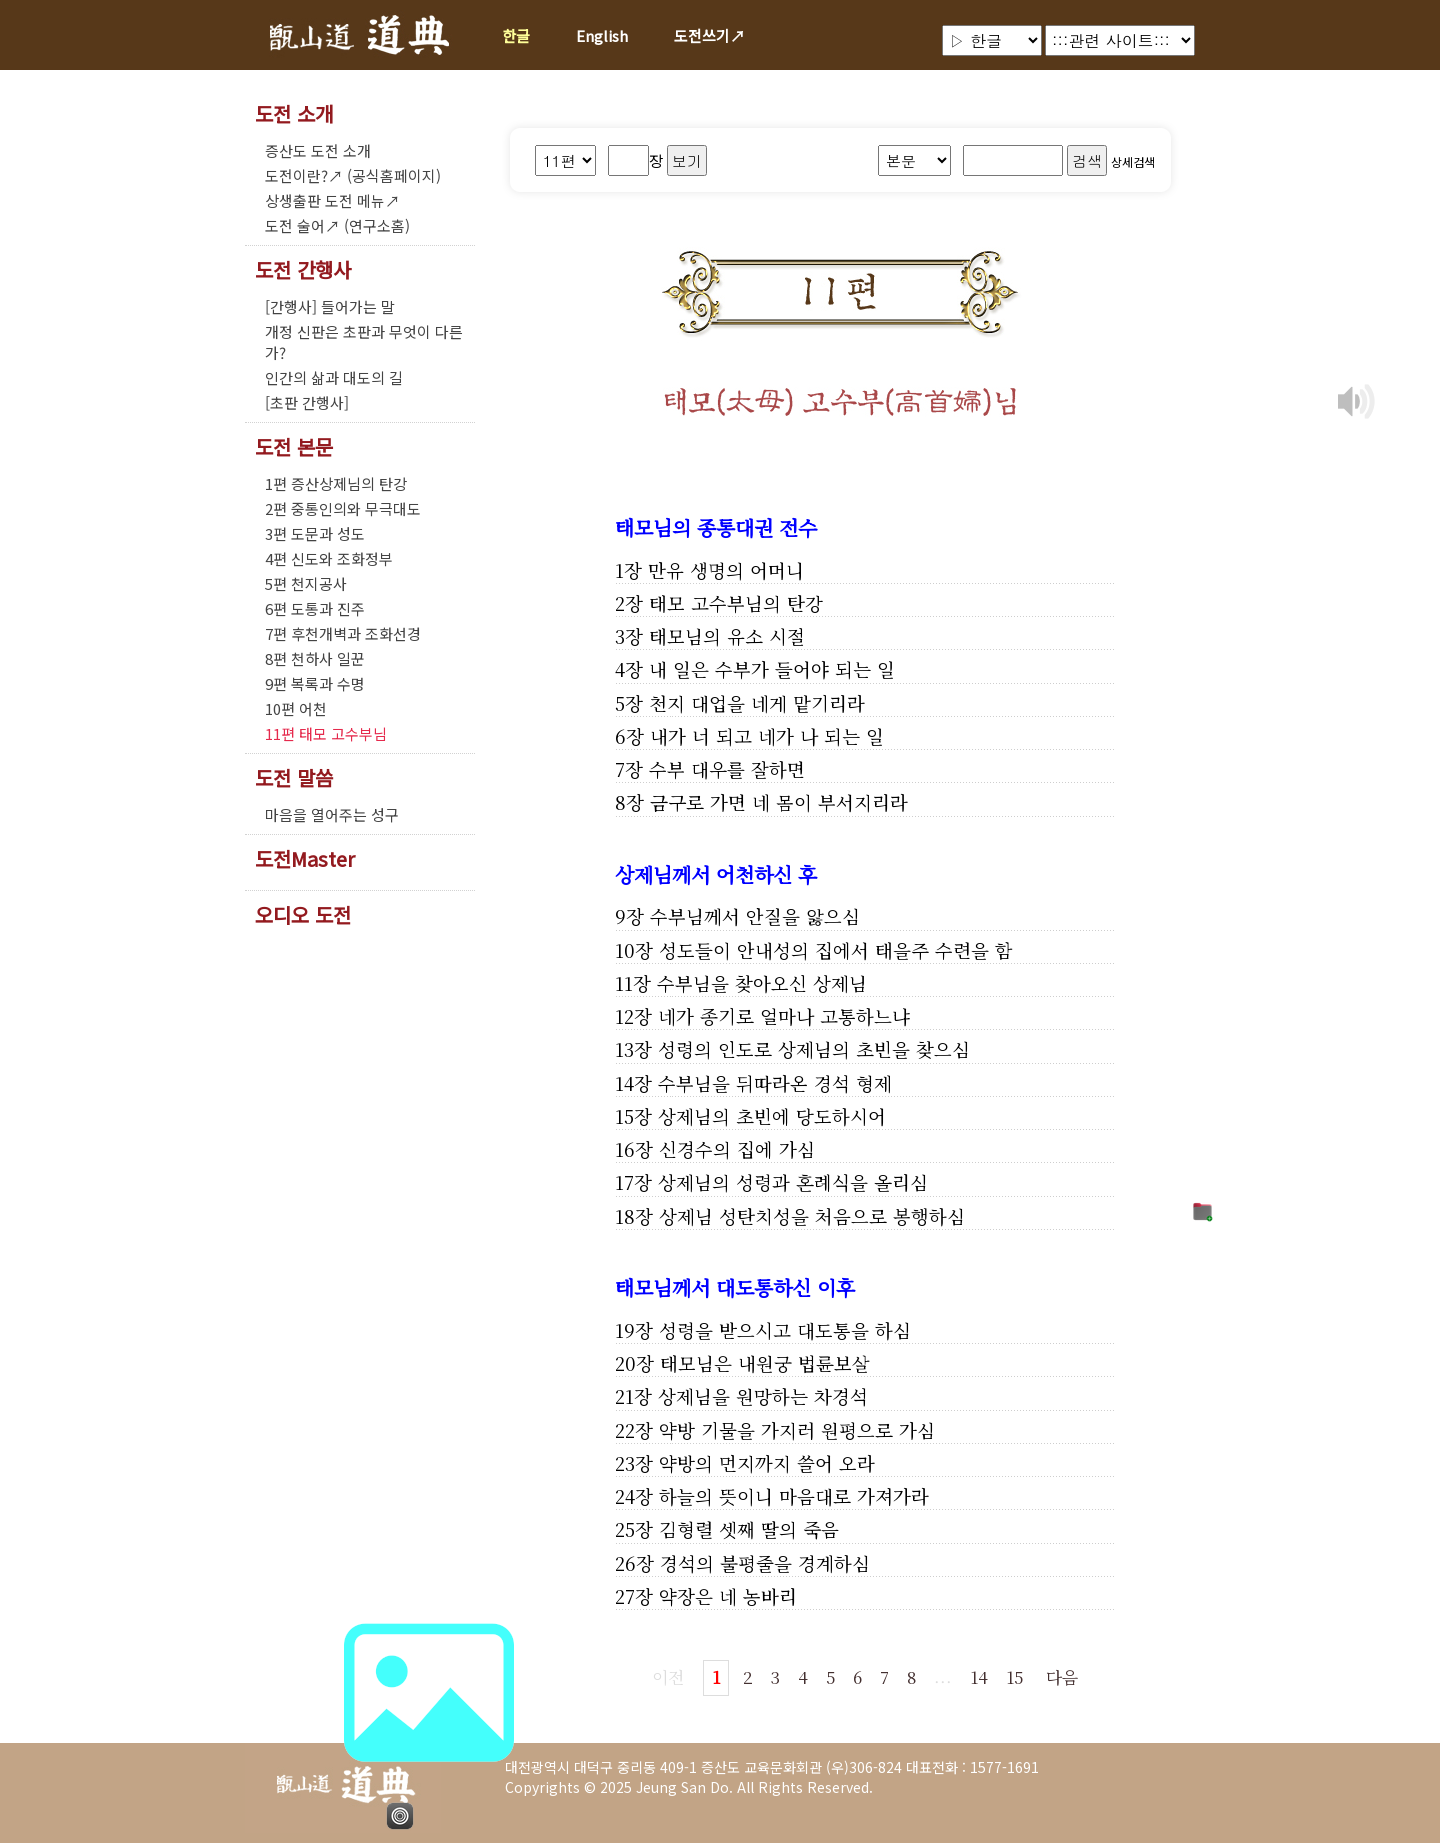  Describe the element at coordinates (429, 1698) in the screenshot. I see `open photo viewer application` at that location.